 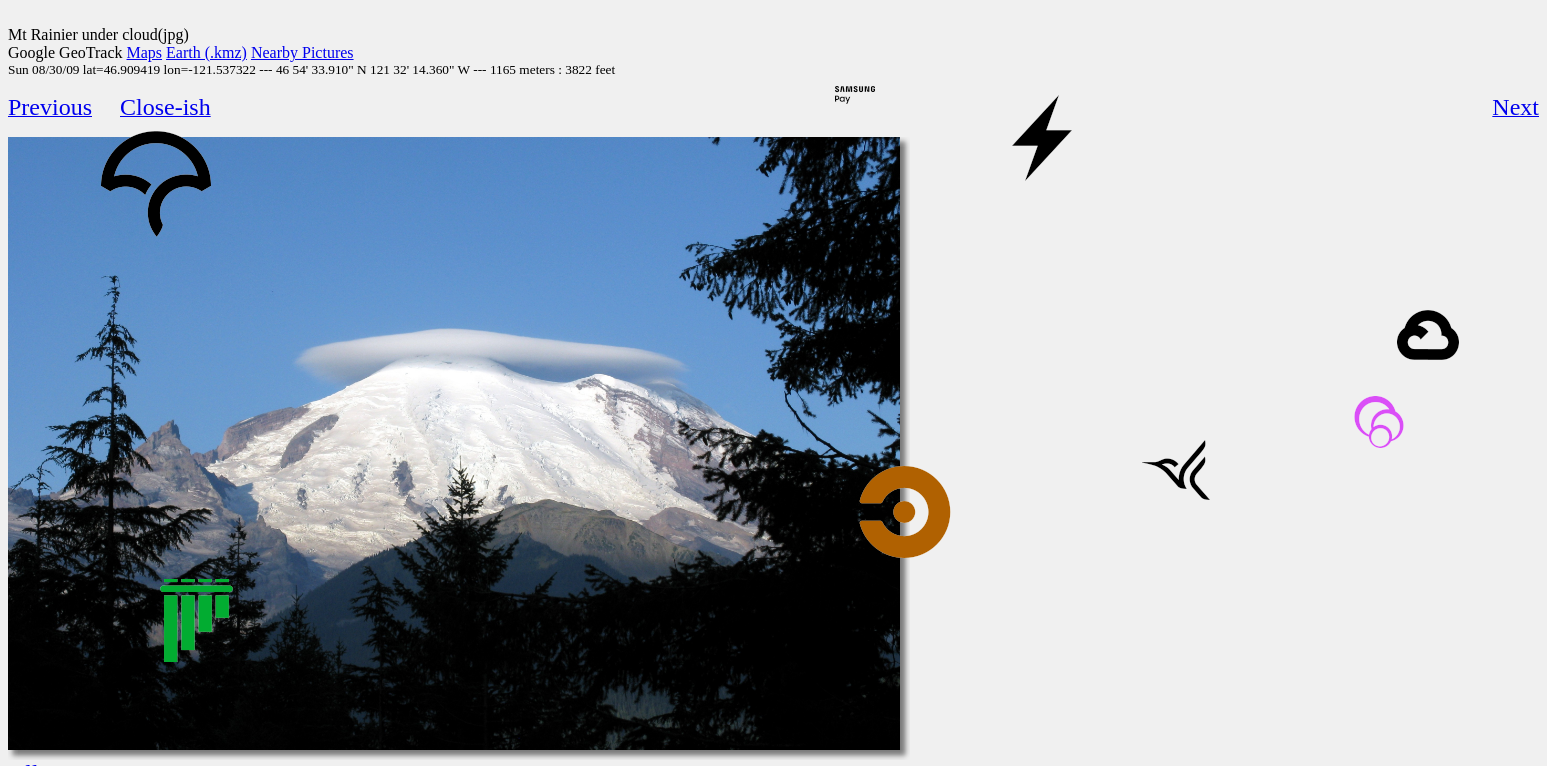 What do you see at coordinates (1042, 138) in the screenshot?
I see `open StackBlitz web IDE` at bounding box center [1042, 138].